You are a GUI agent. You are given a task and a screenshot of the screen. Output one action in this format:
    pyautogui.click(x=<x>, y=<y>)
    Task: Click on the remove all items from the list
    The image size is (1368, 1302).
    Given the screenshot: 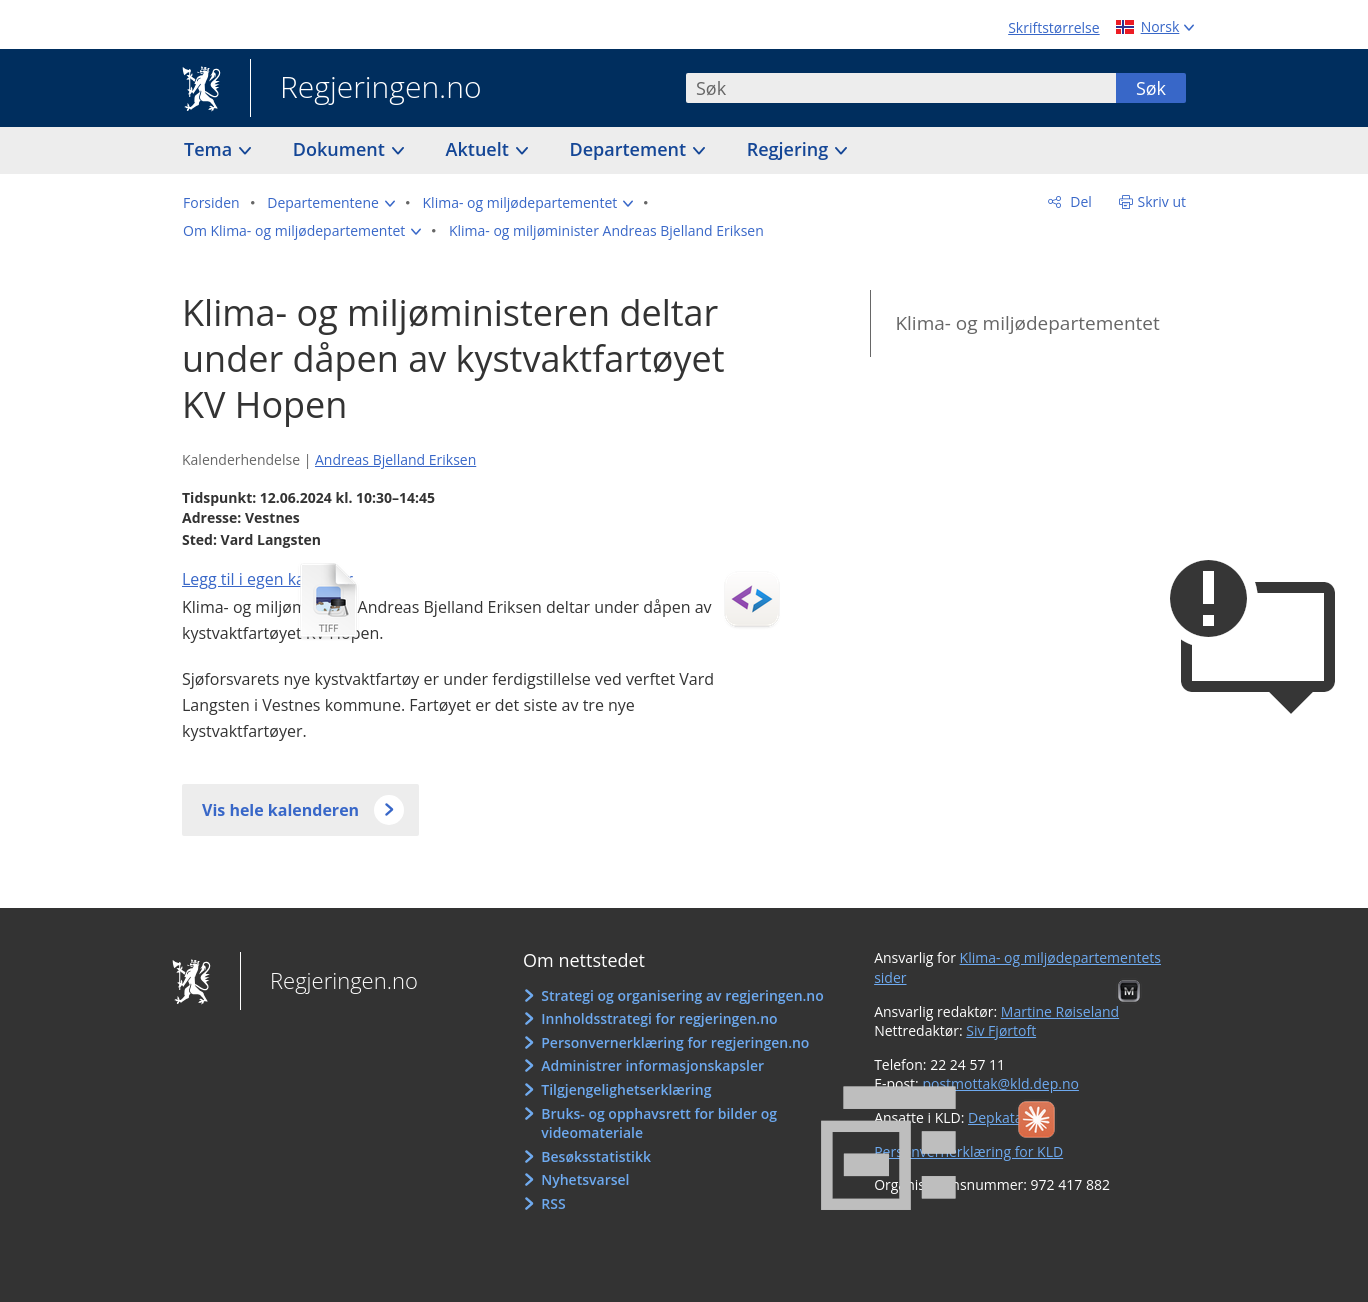 What is the action you would take?
    pyautogui.click(x=899, y=1142)
    